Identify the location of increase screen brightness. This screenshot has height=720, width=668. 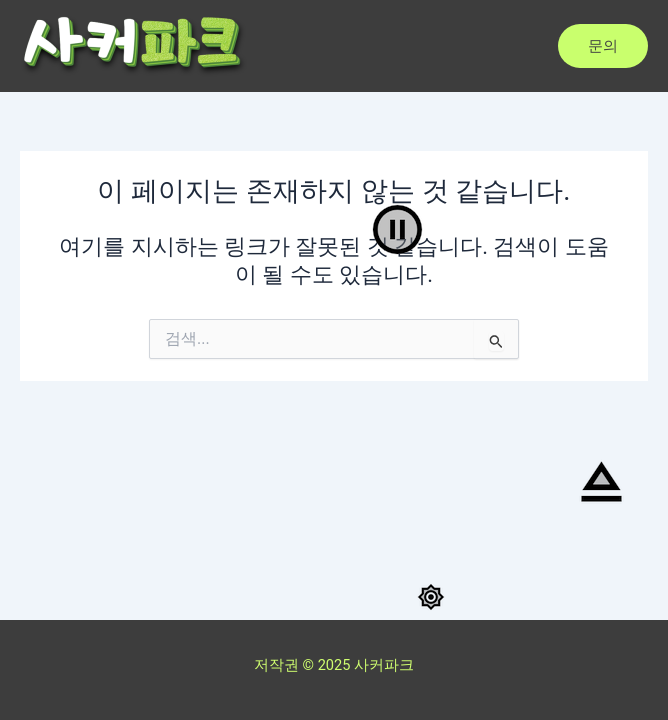
(431, 597).